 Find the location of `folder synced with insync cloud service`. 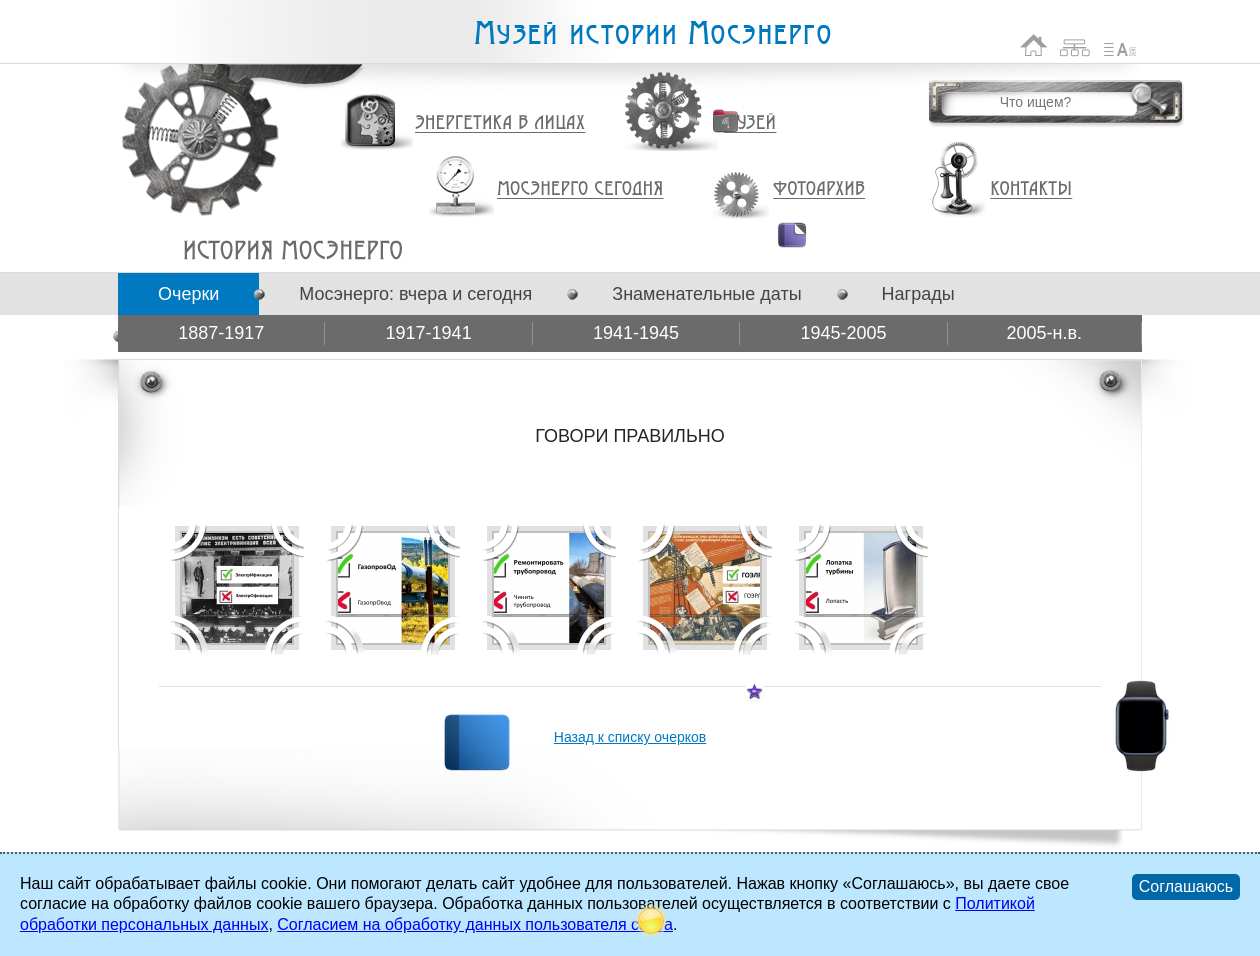

folder synced with insync cloud service is located at coordinates (725, 120).